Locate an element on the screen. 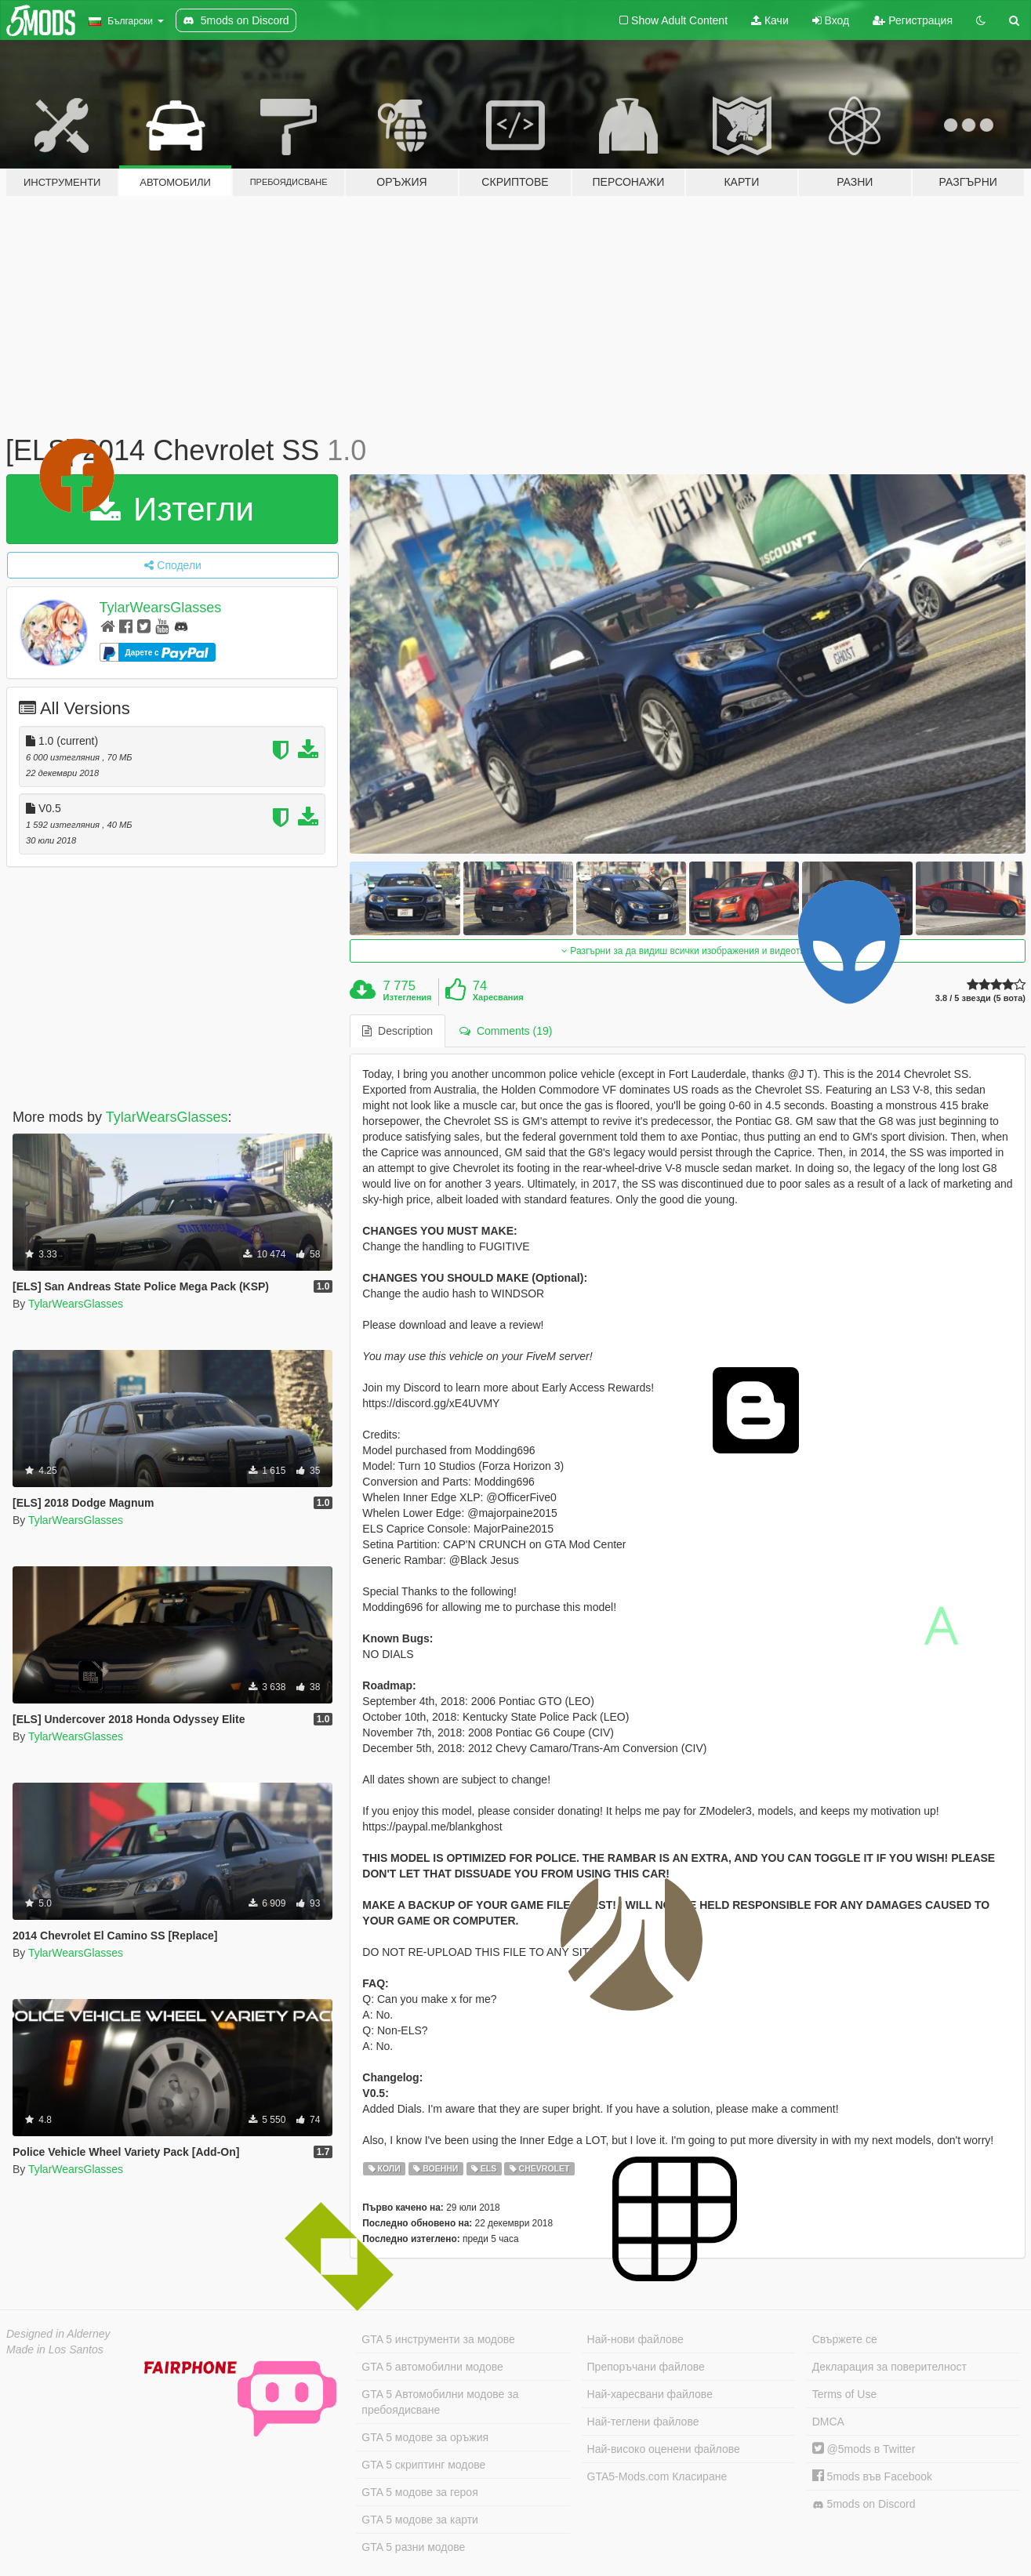  open Polywork profile is located at coordinates (674, 2219).